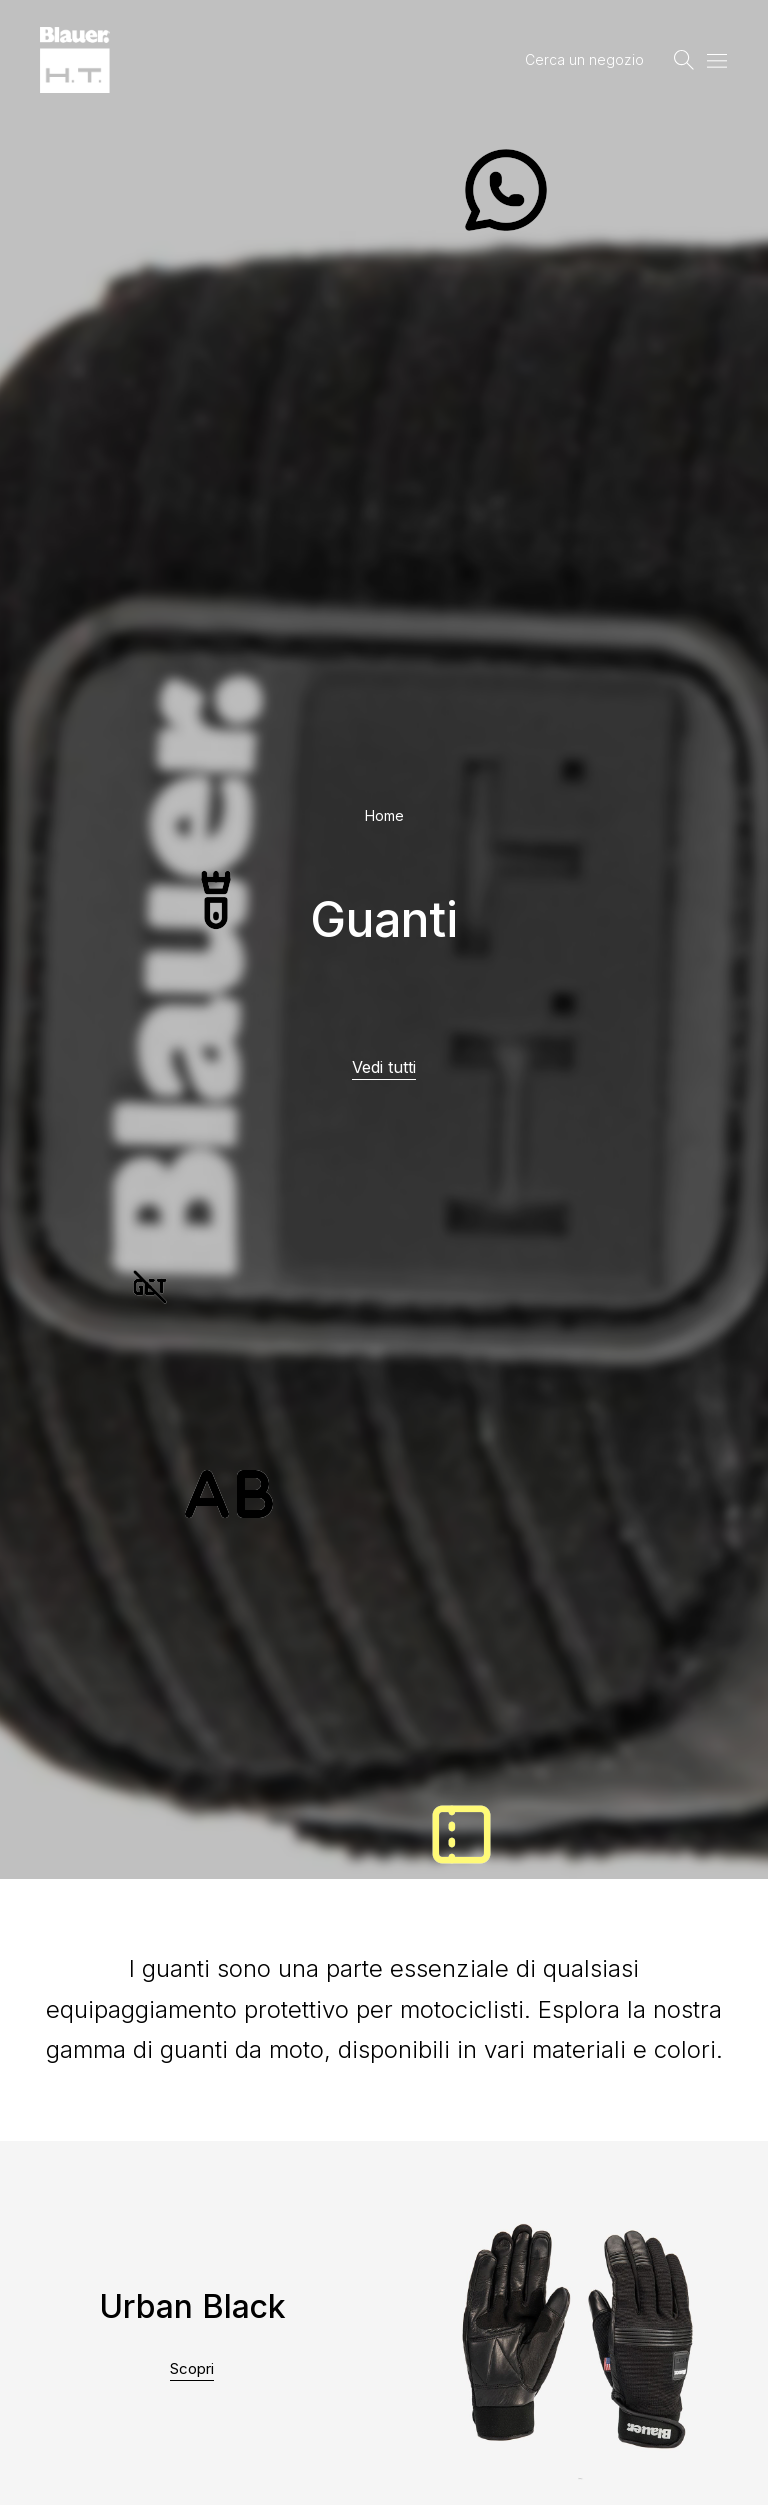 The width and height of the screenshot is (768, 2505). I want to click on open WhatsApp messaging app, so click(506, 190).